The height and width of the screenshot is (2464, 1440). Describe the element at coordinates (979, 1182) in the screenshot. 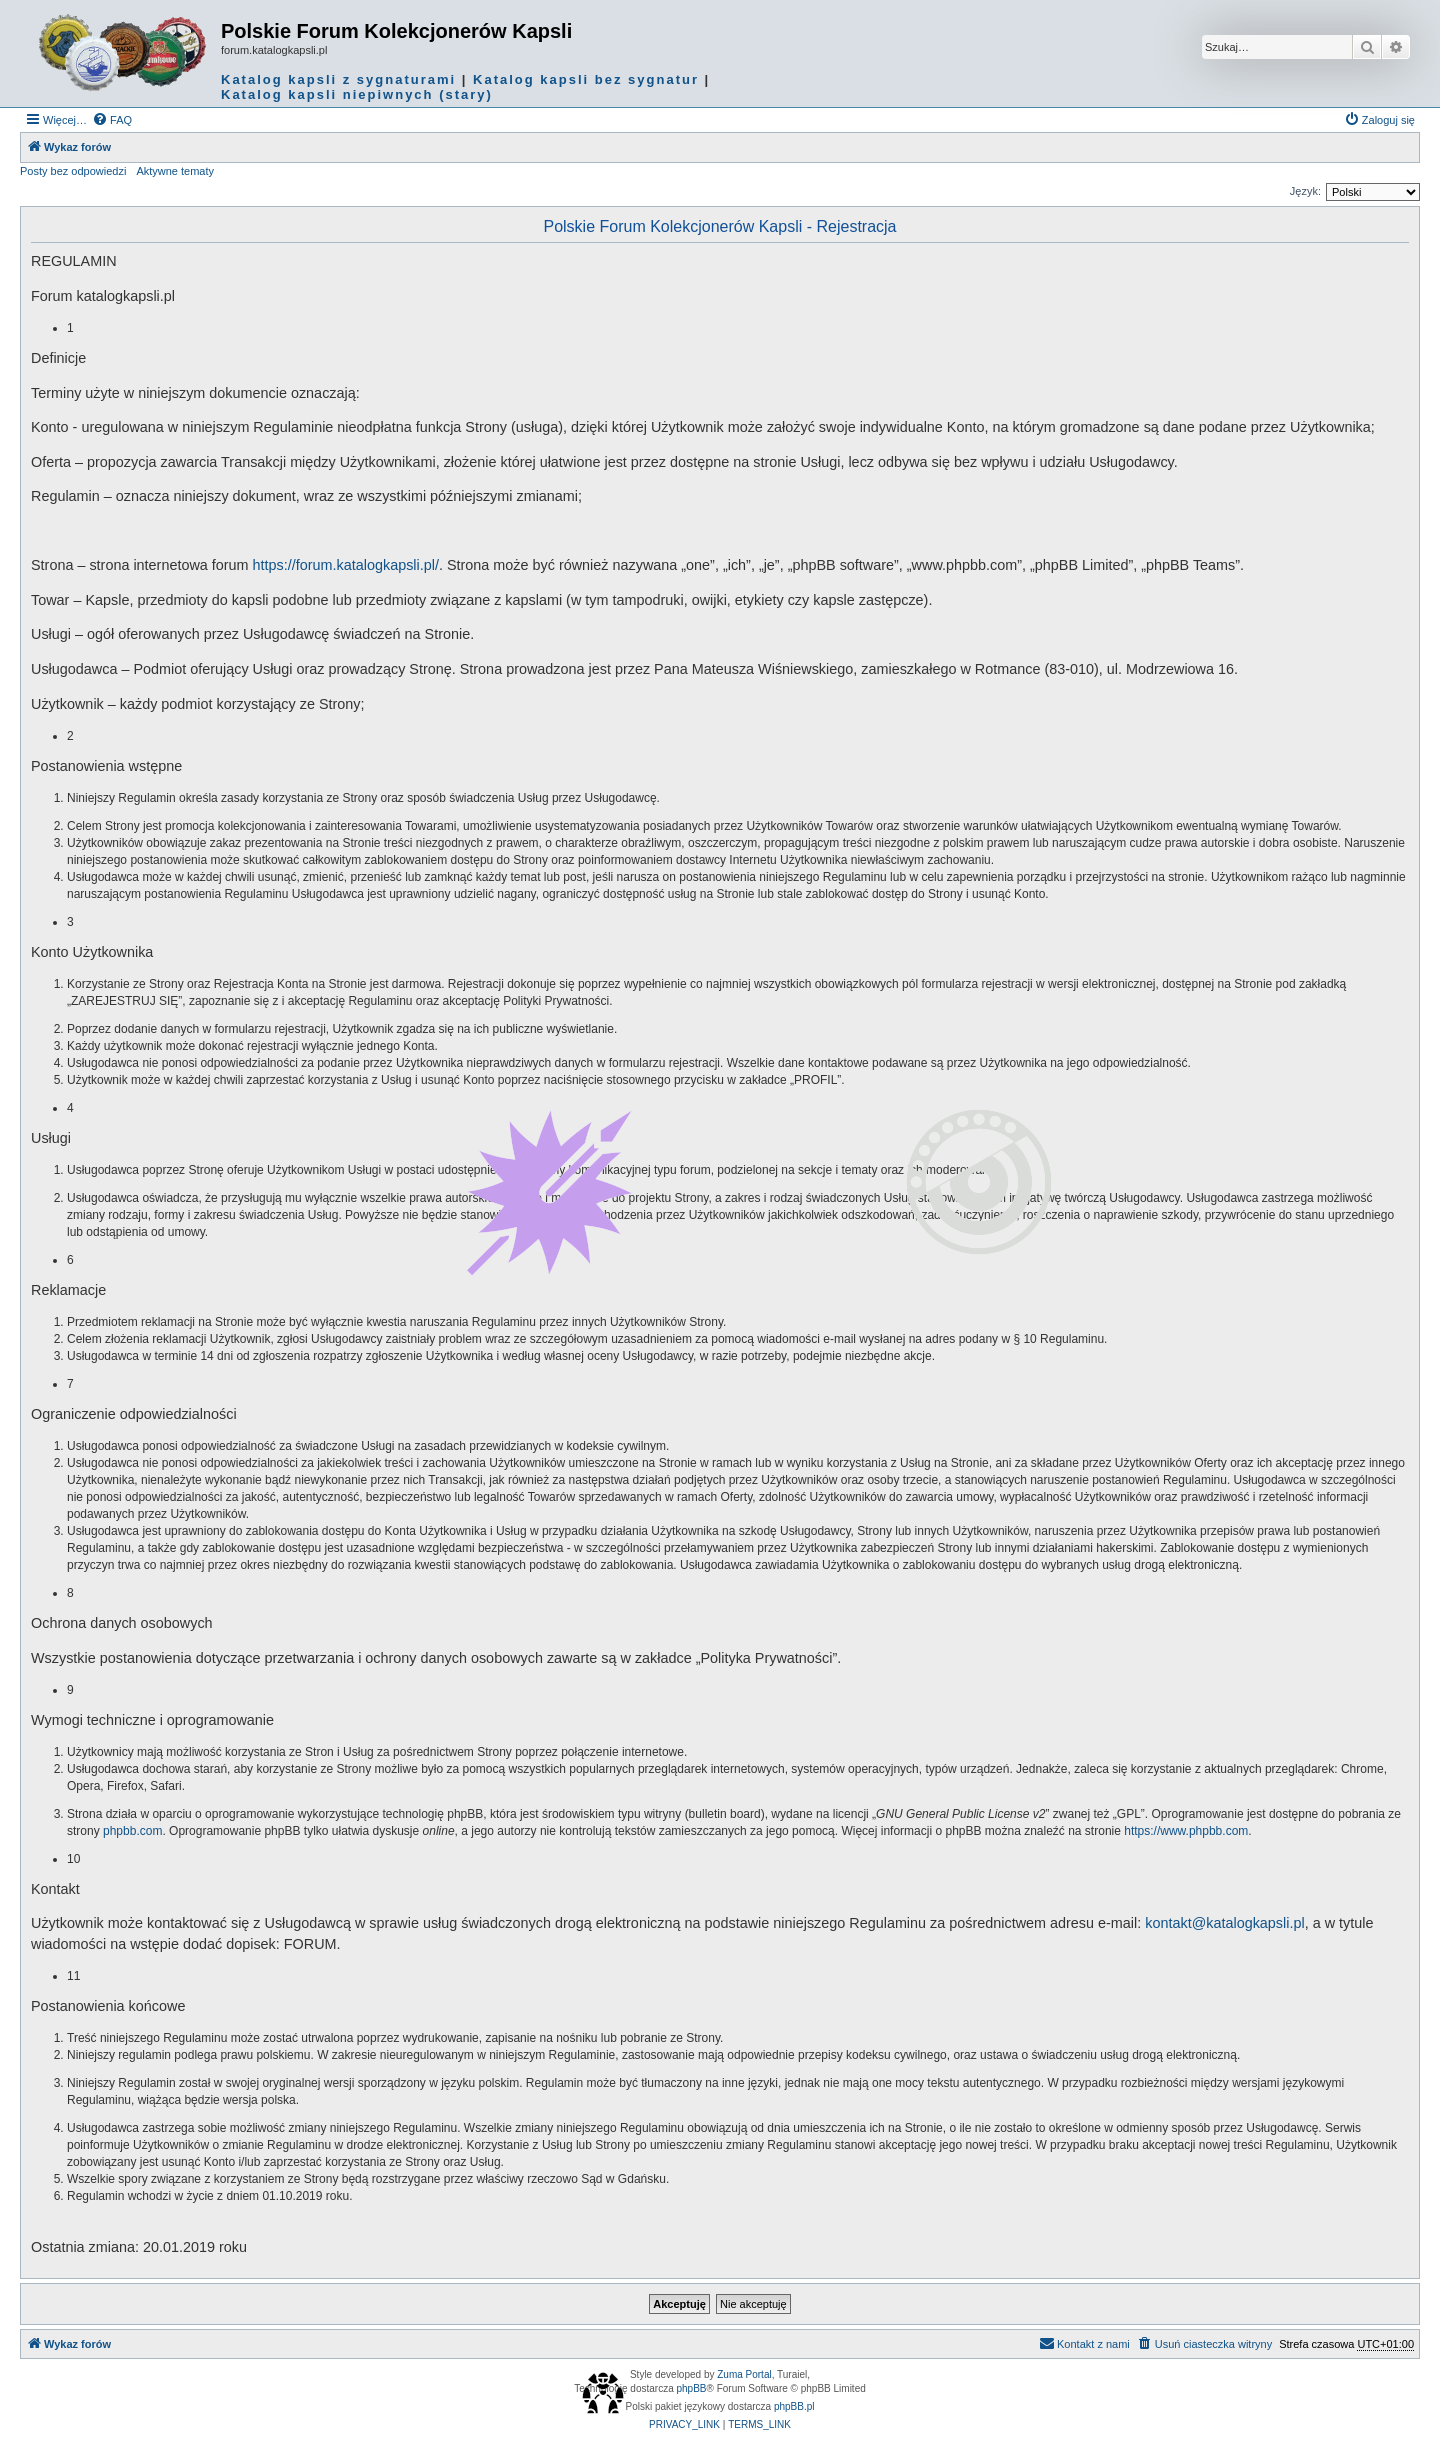

I see `abstract game ability or skill icon` at that location.